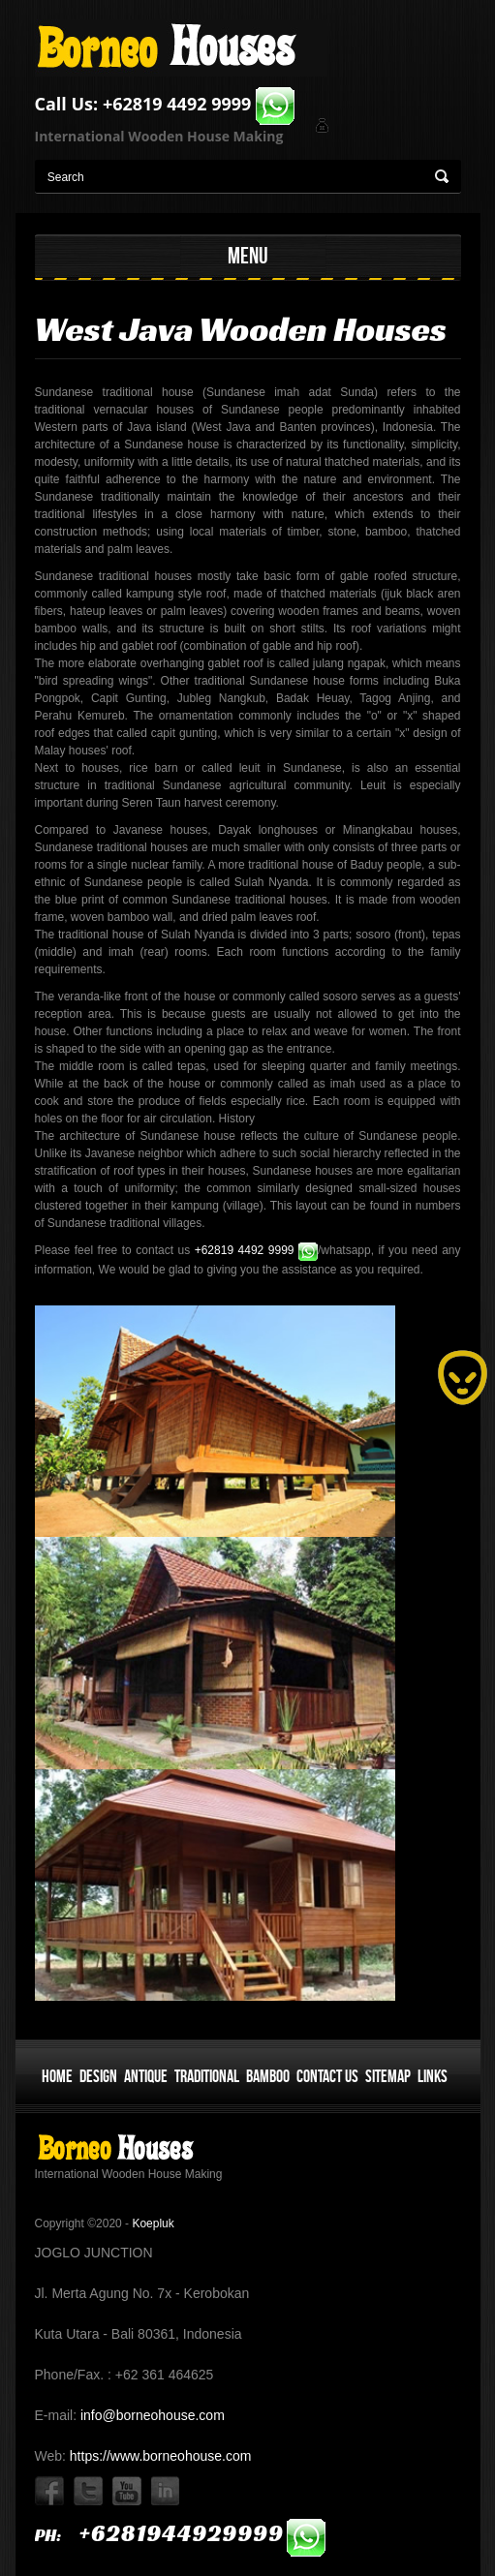  What do you see at coordinates (322, 125) in the screenshot?
I see `remove item from cart or bag` at bounding box center [322, 125].